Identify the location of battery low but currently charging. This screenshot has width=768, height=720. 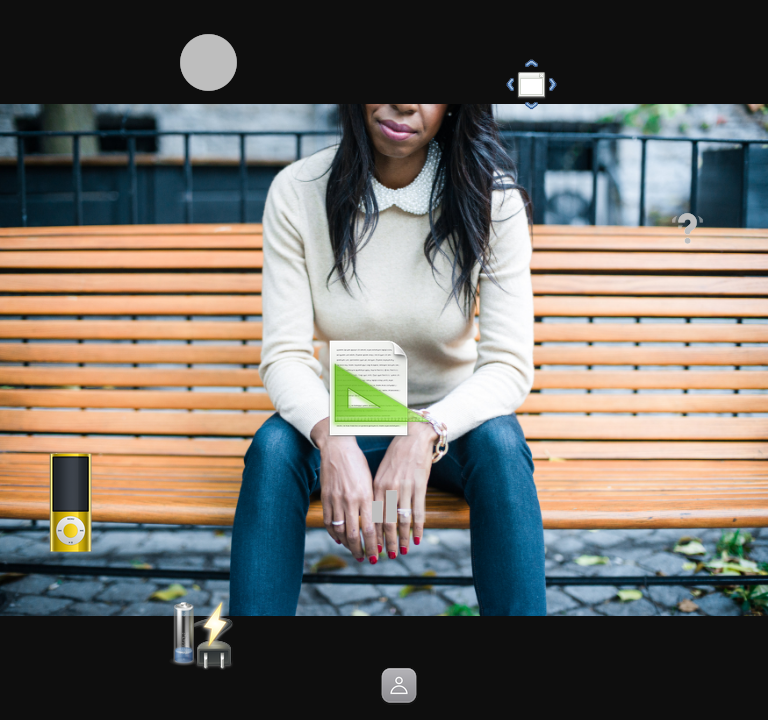
(198, 634).